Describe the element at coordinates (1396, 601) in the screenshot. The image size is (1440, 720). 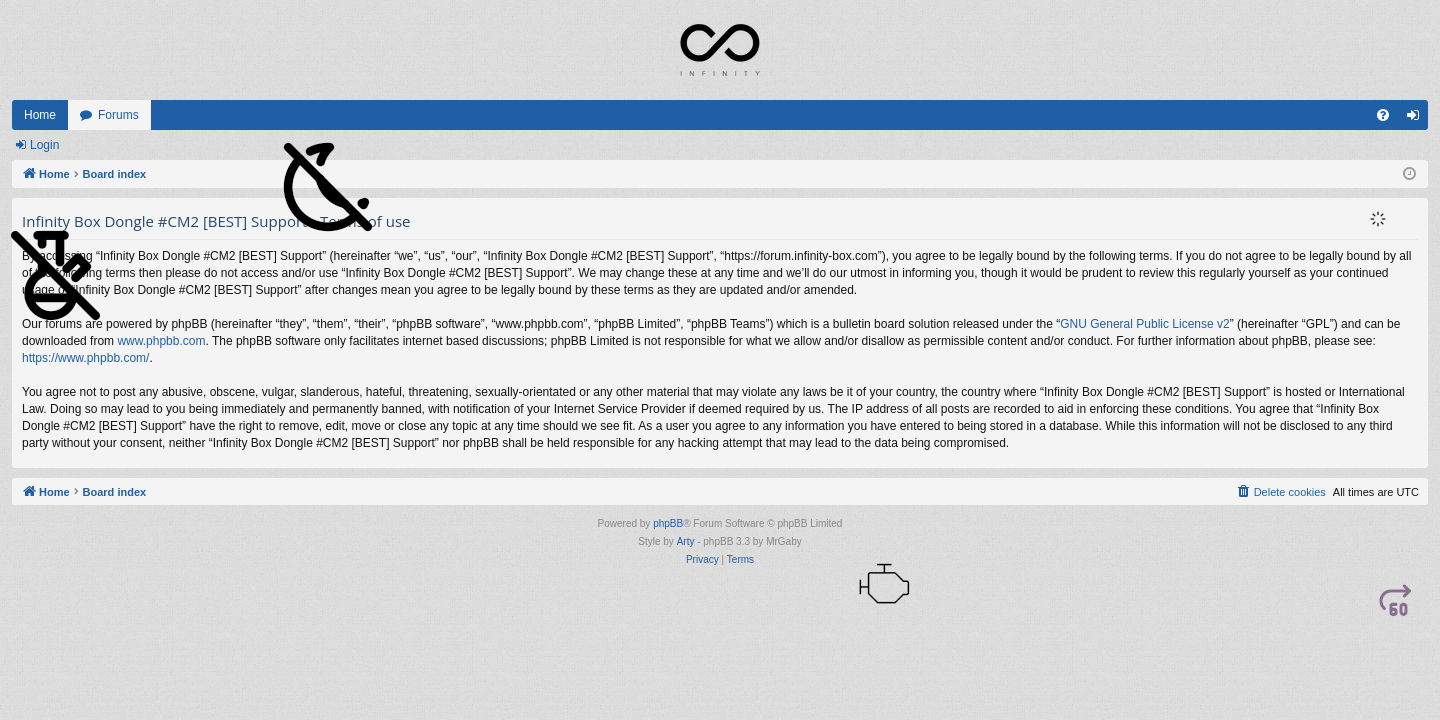
I see `skip forward 60 seconds` at that location.